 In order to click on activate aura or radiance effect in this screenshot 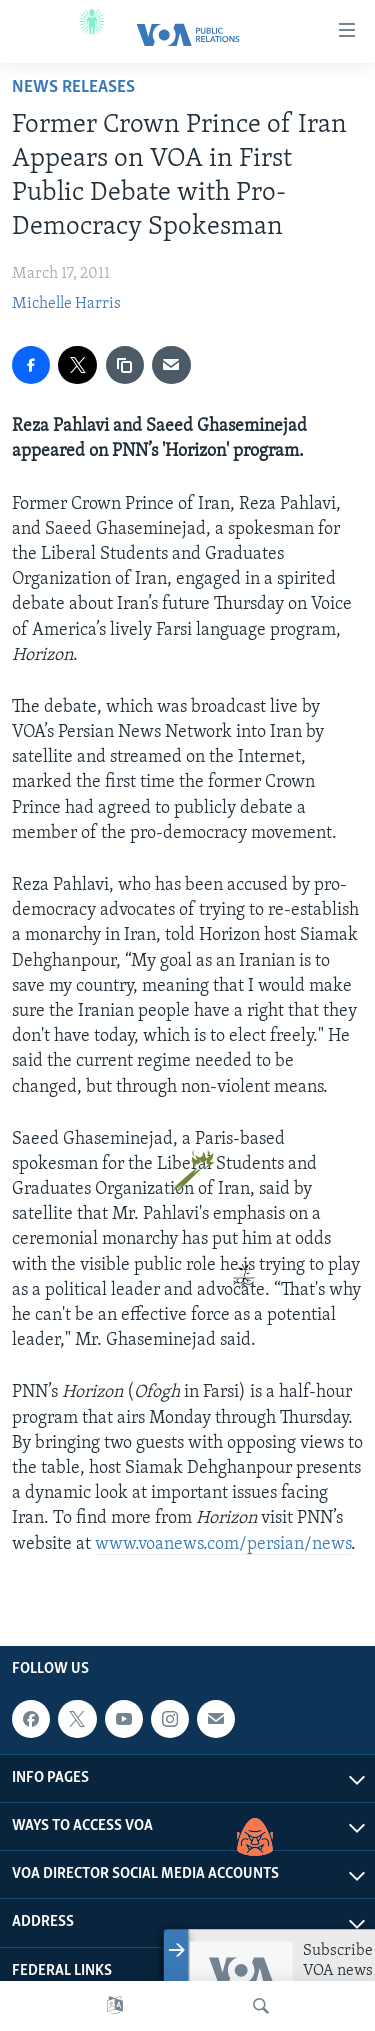, I will do `click(91, 21)`.